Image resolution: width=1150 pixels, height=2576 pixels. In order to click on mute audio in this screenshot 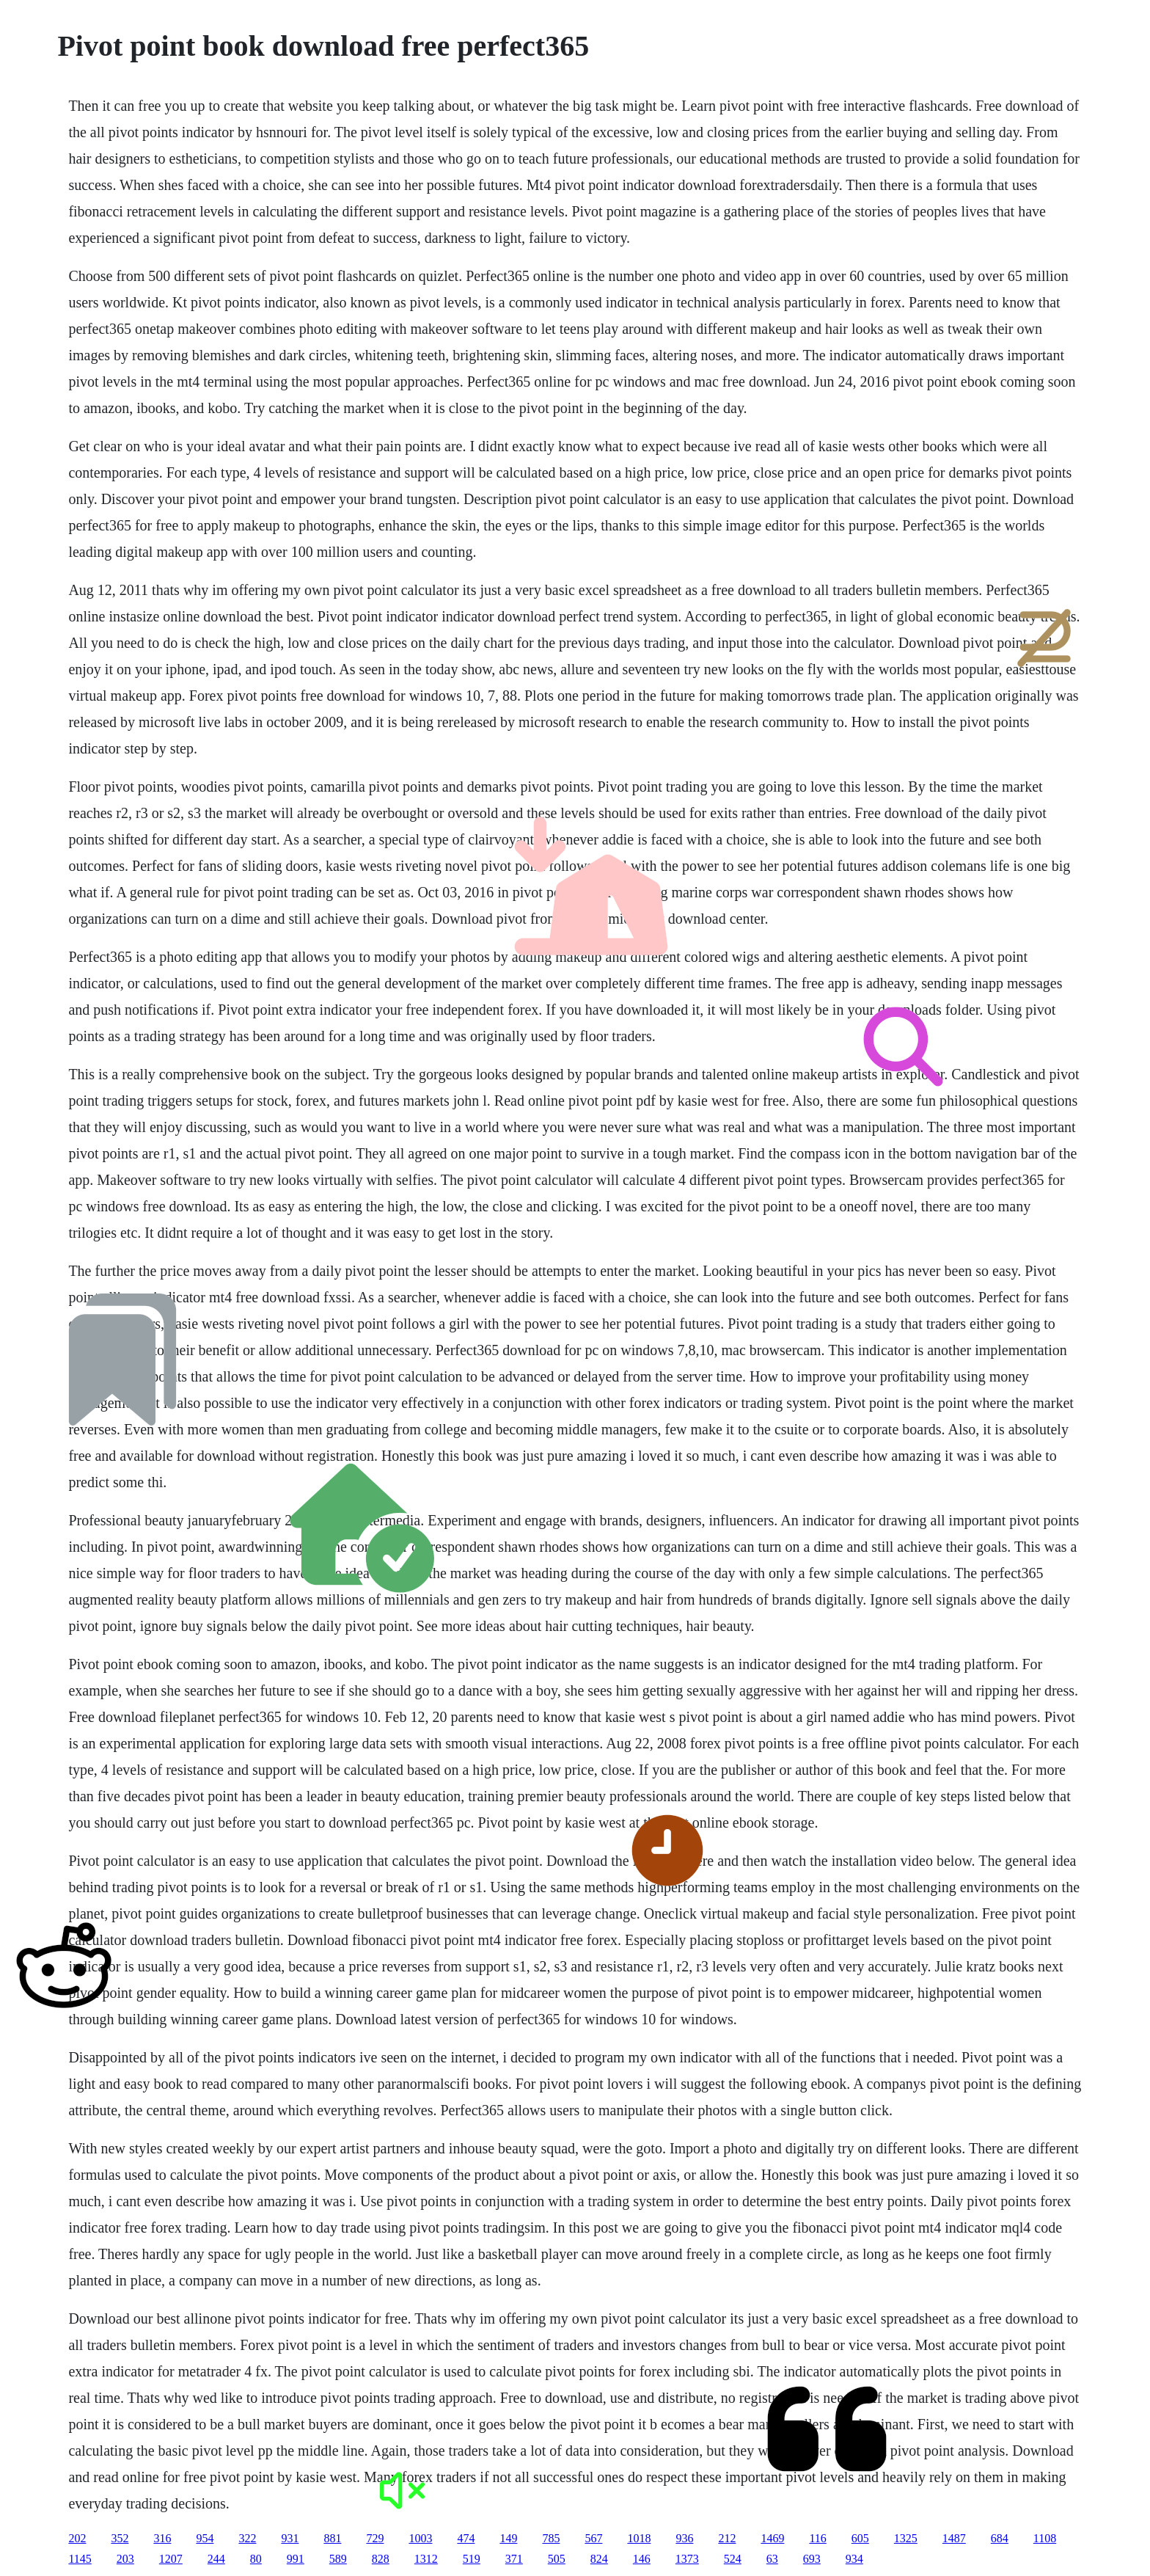, I will do `click(402, 2490)`.